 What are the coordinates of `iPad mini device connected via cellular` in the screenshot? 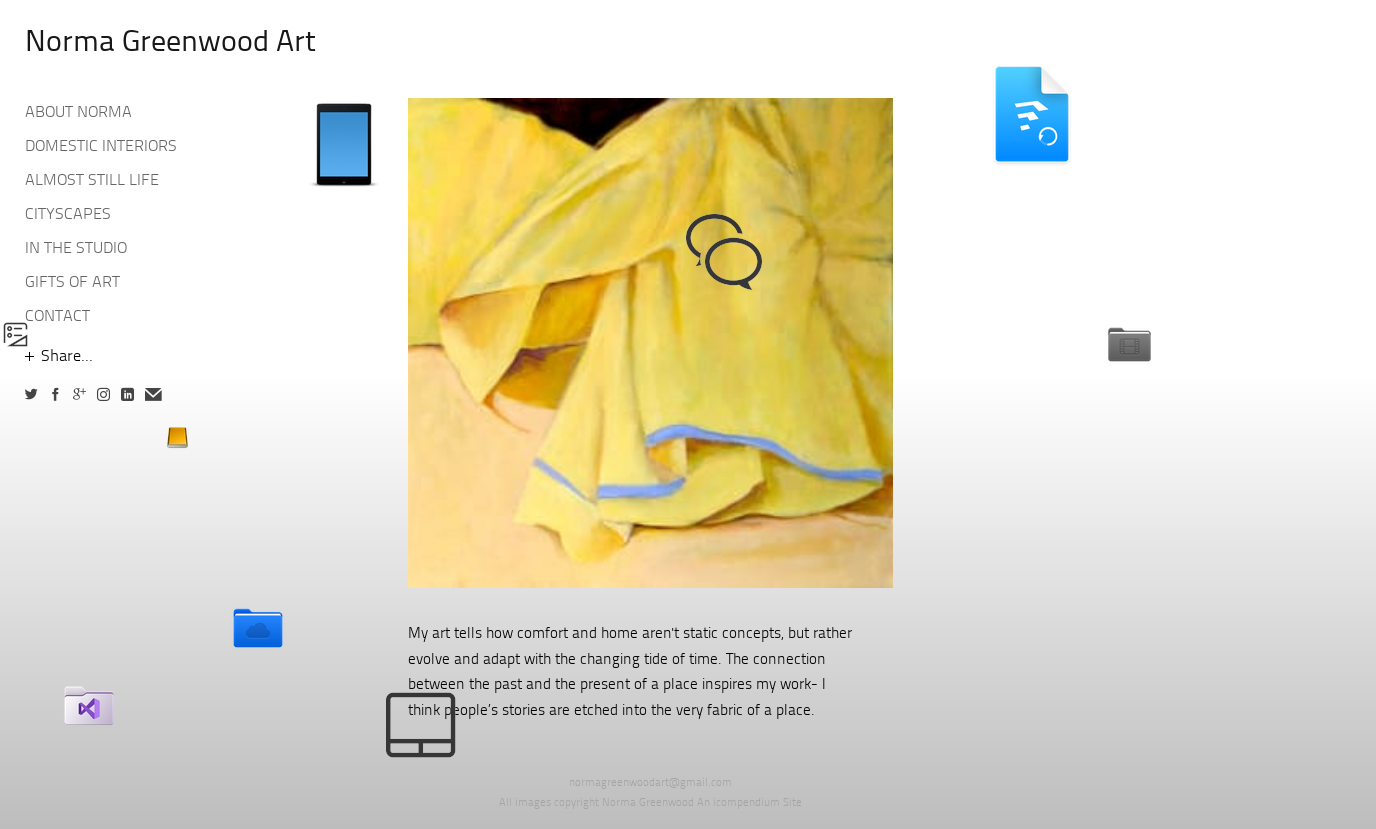 It's located at (344, 137).